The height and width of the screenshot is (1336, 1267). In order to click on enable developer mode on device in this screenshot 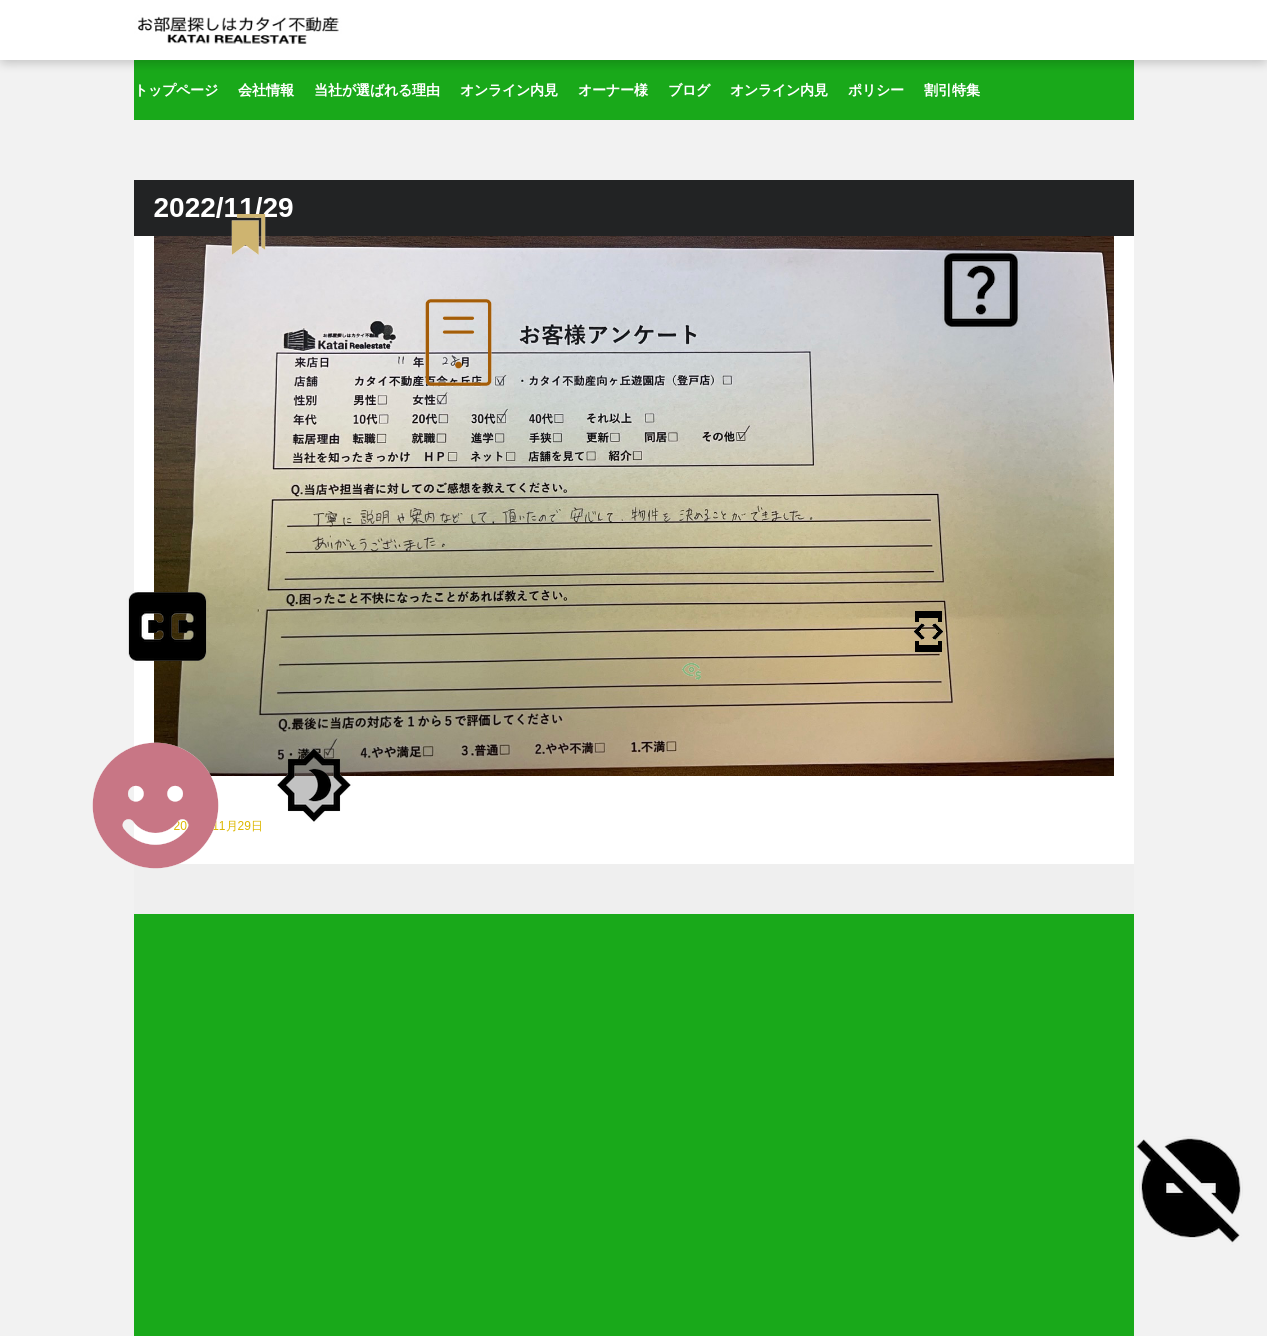, I will do `click(928, 631)`.